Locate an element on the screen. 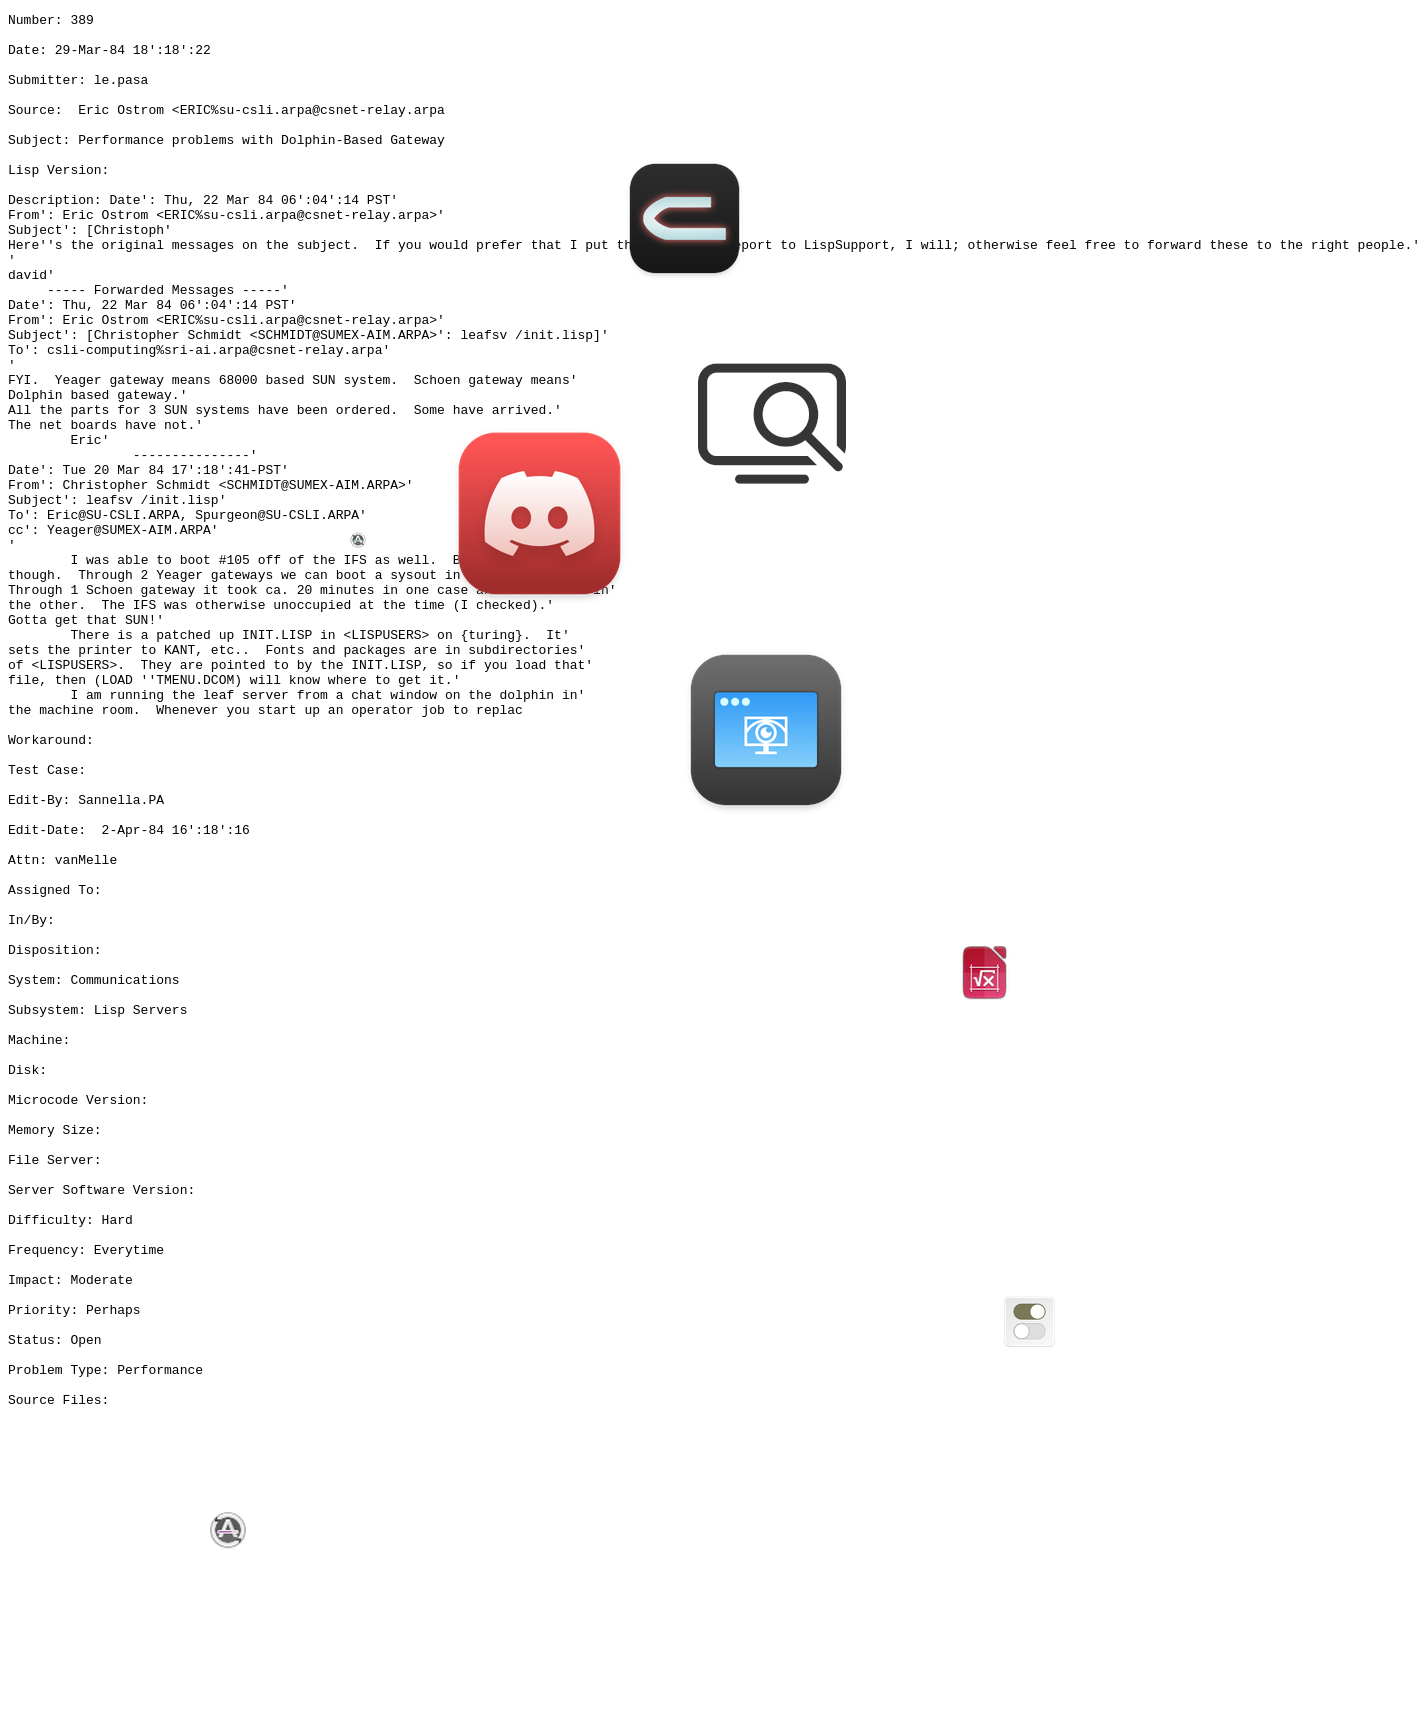  open LibreOffice Math application is located at coordinates (984, 972).